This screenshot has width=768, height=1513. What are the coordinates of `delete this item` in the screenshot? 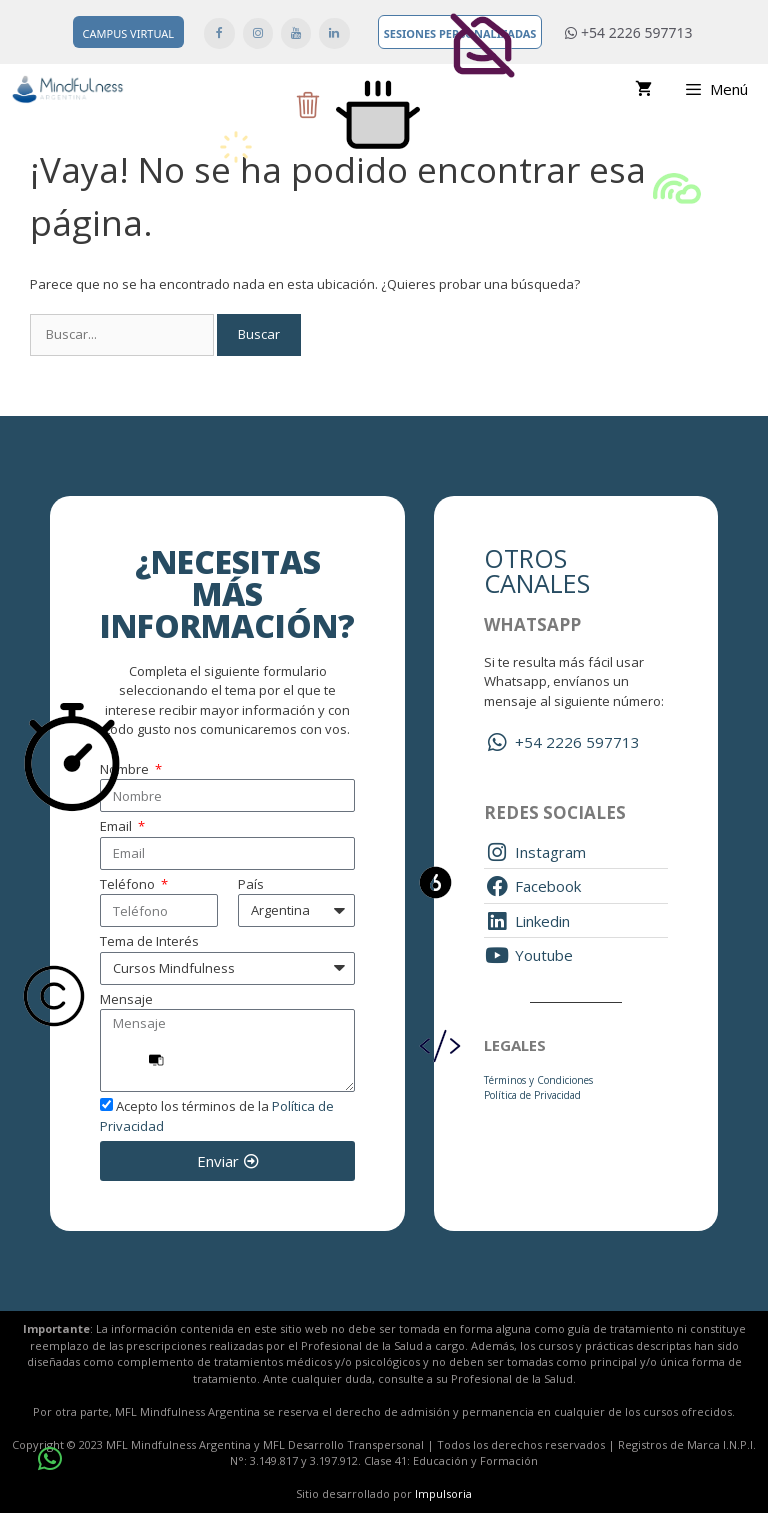 It's located at (308, 105).